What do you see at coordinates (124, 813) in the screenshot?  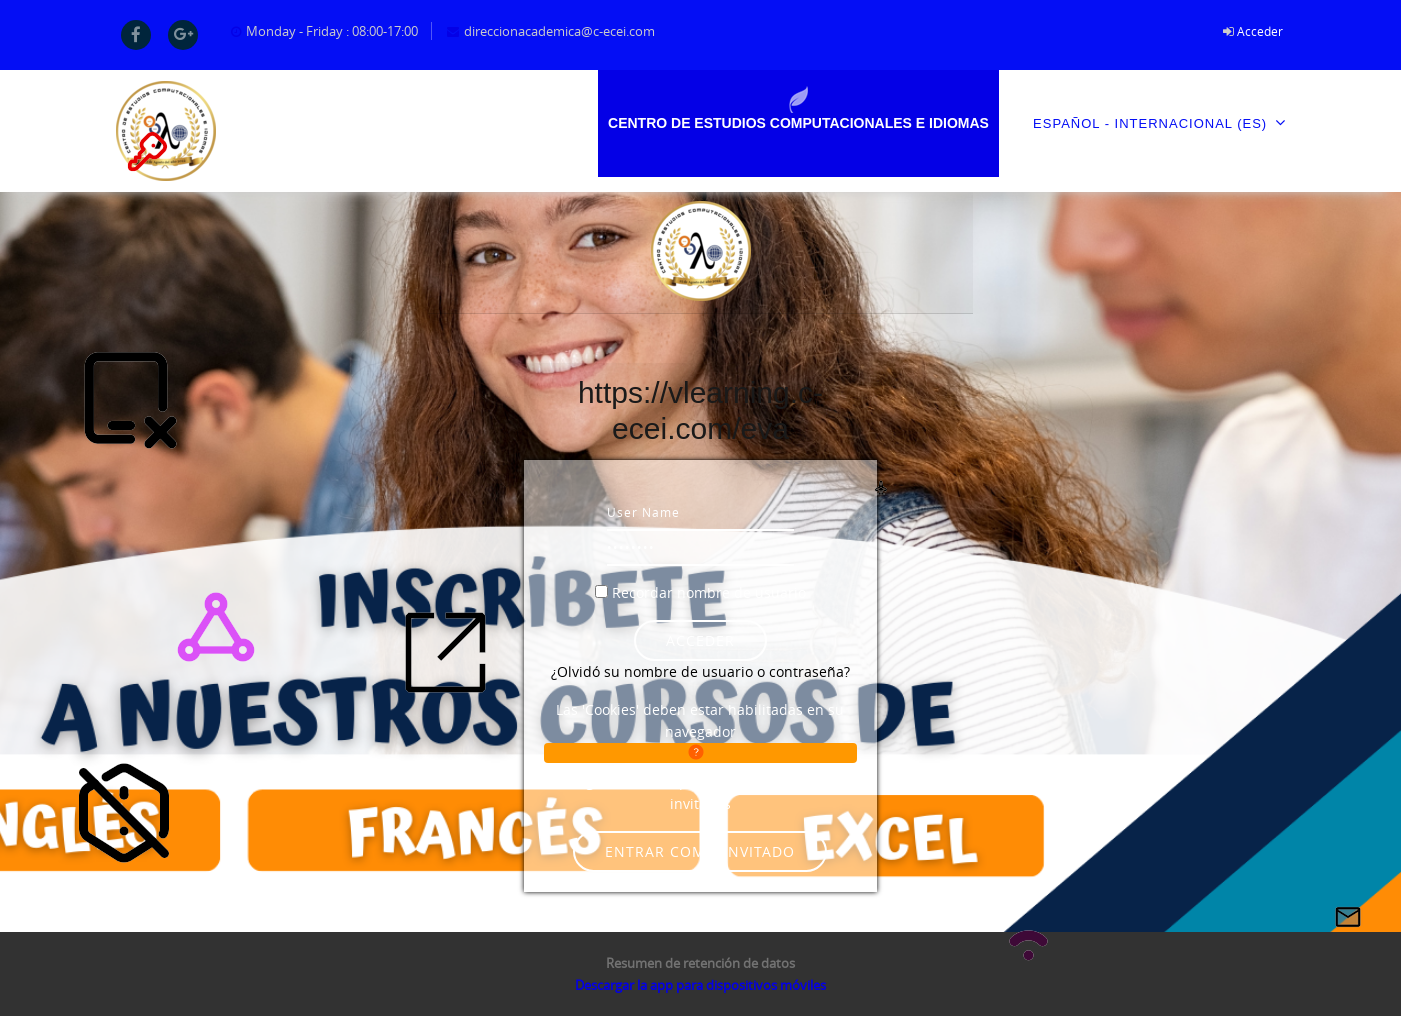 I see `dismiss or disable alert notifications` at bounding box center [124, 813].